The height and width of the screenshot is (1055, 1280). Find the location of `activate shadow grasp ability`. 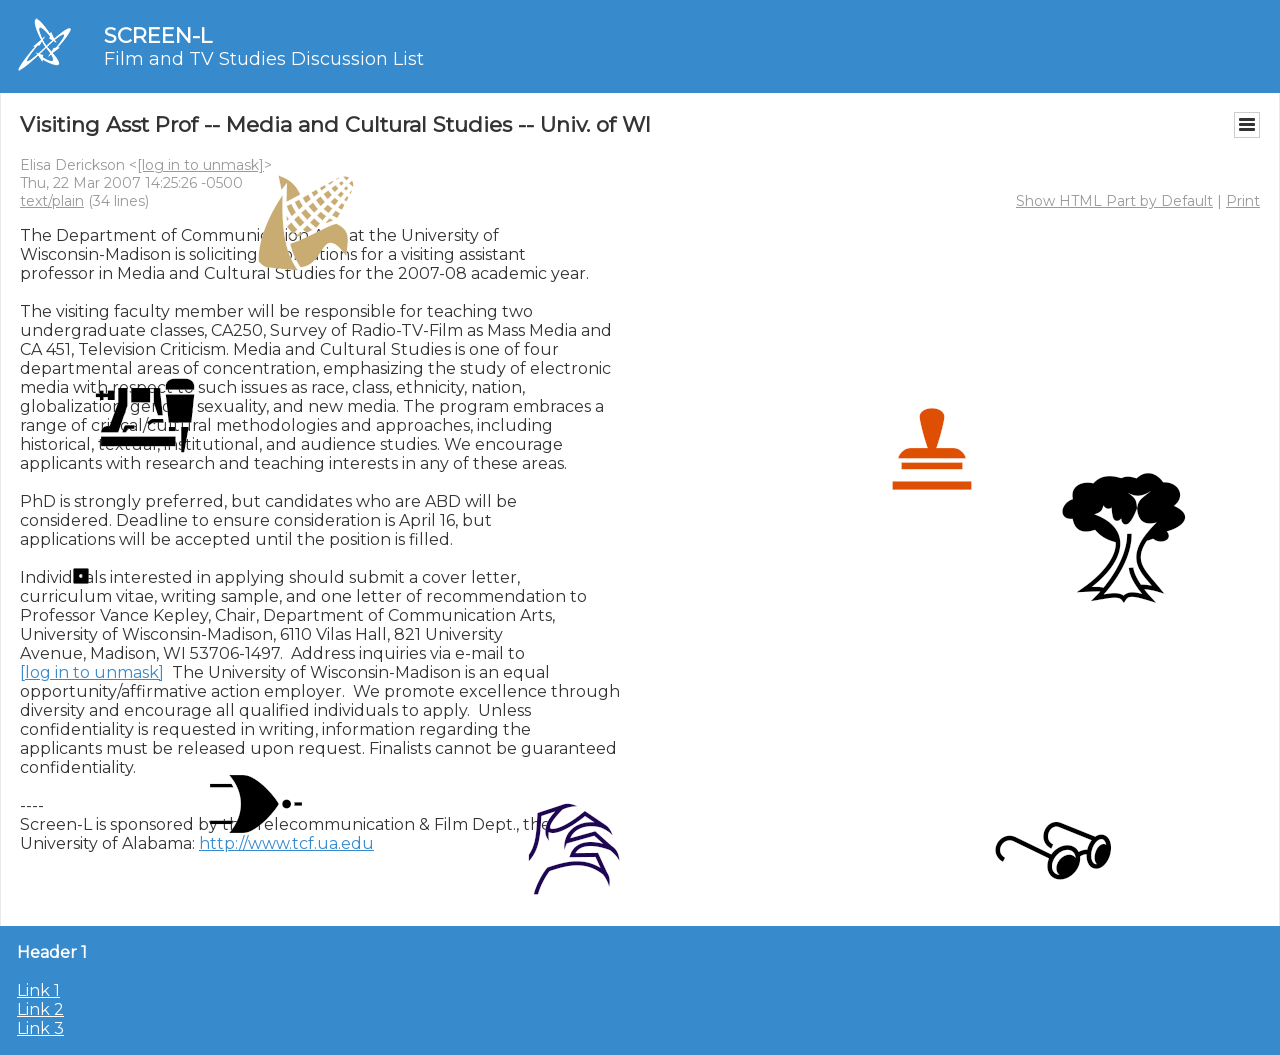

activate shadow grasp ability is located at coordinates (574, 849).